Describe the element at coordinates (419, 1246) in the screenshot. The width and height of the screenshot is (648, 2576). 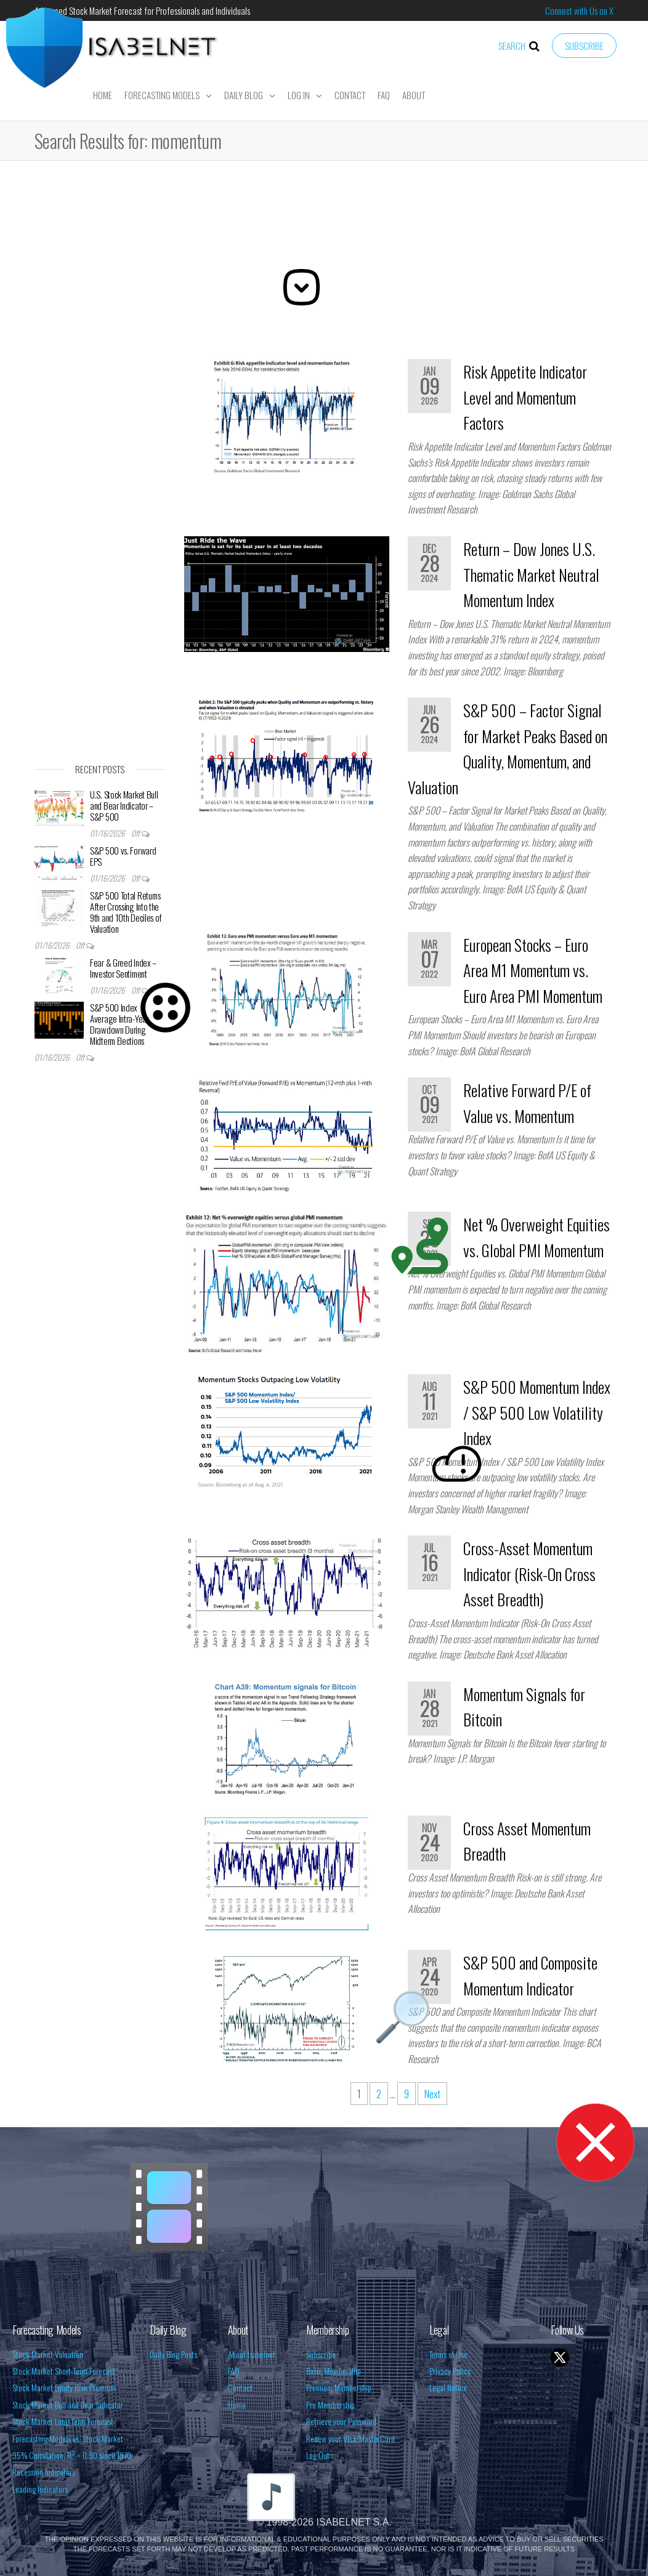
I see `view route between two locations` at that location.